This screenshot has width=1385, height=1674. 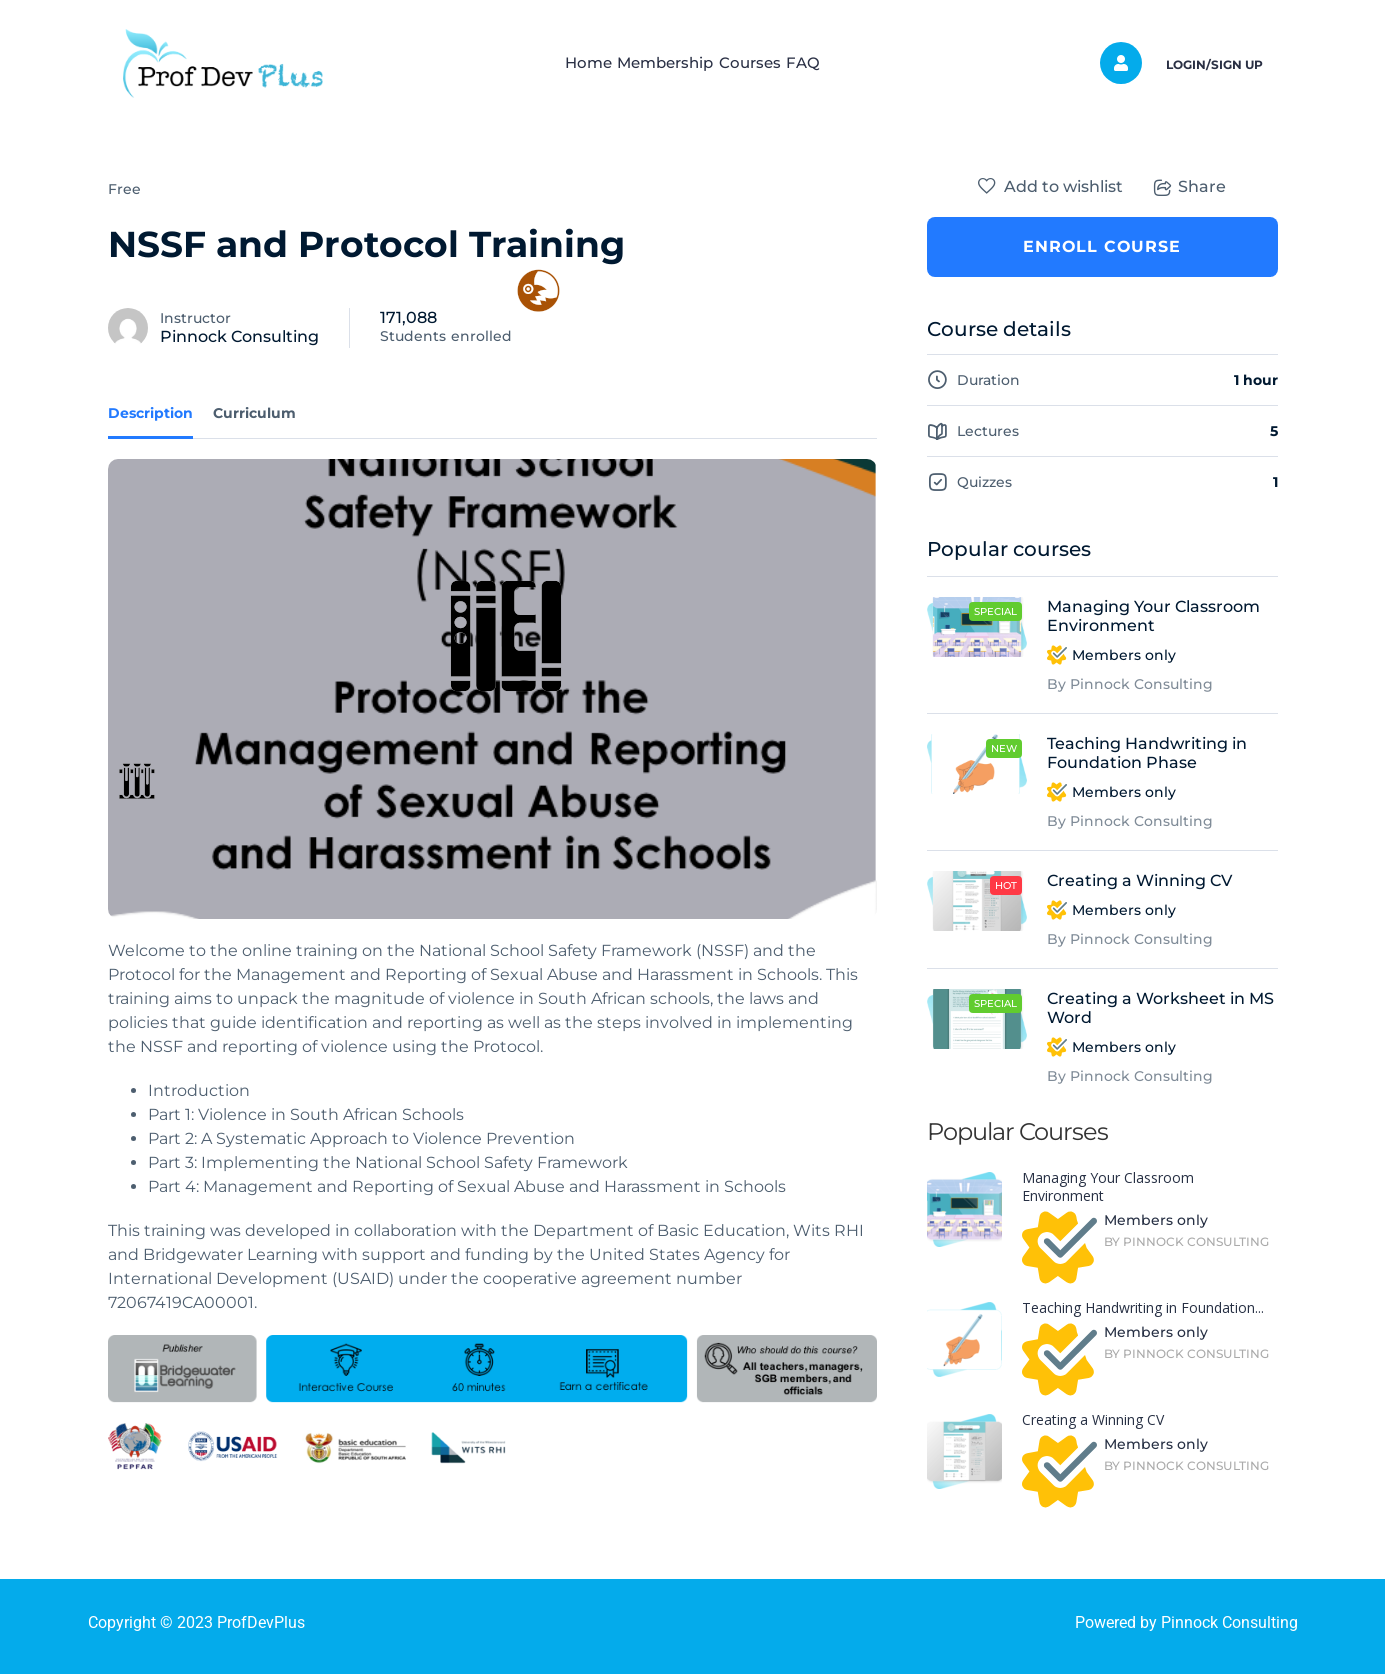 I want to click on toggle dark mode or night theme, so click(x=538, y=290).